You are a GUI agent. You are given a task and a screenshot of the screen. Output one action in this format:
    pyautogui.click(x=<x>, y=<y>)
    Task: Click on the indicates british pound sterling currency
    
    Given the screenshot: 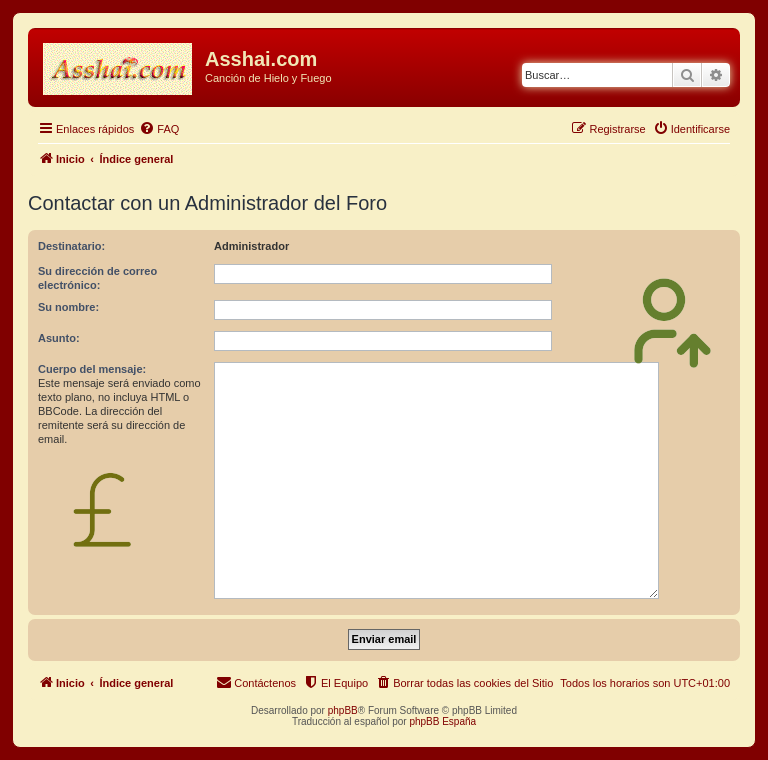 What is the action you would take?
    pyautogui.click(x=105, y=511)
    